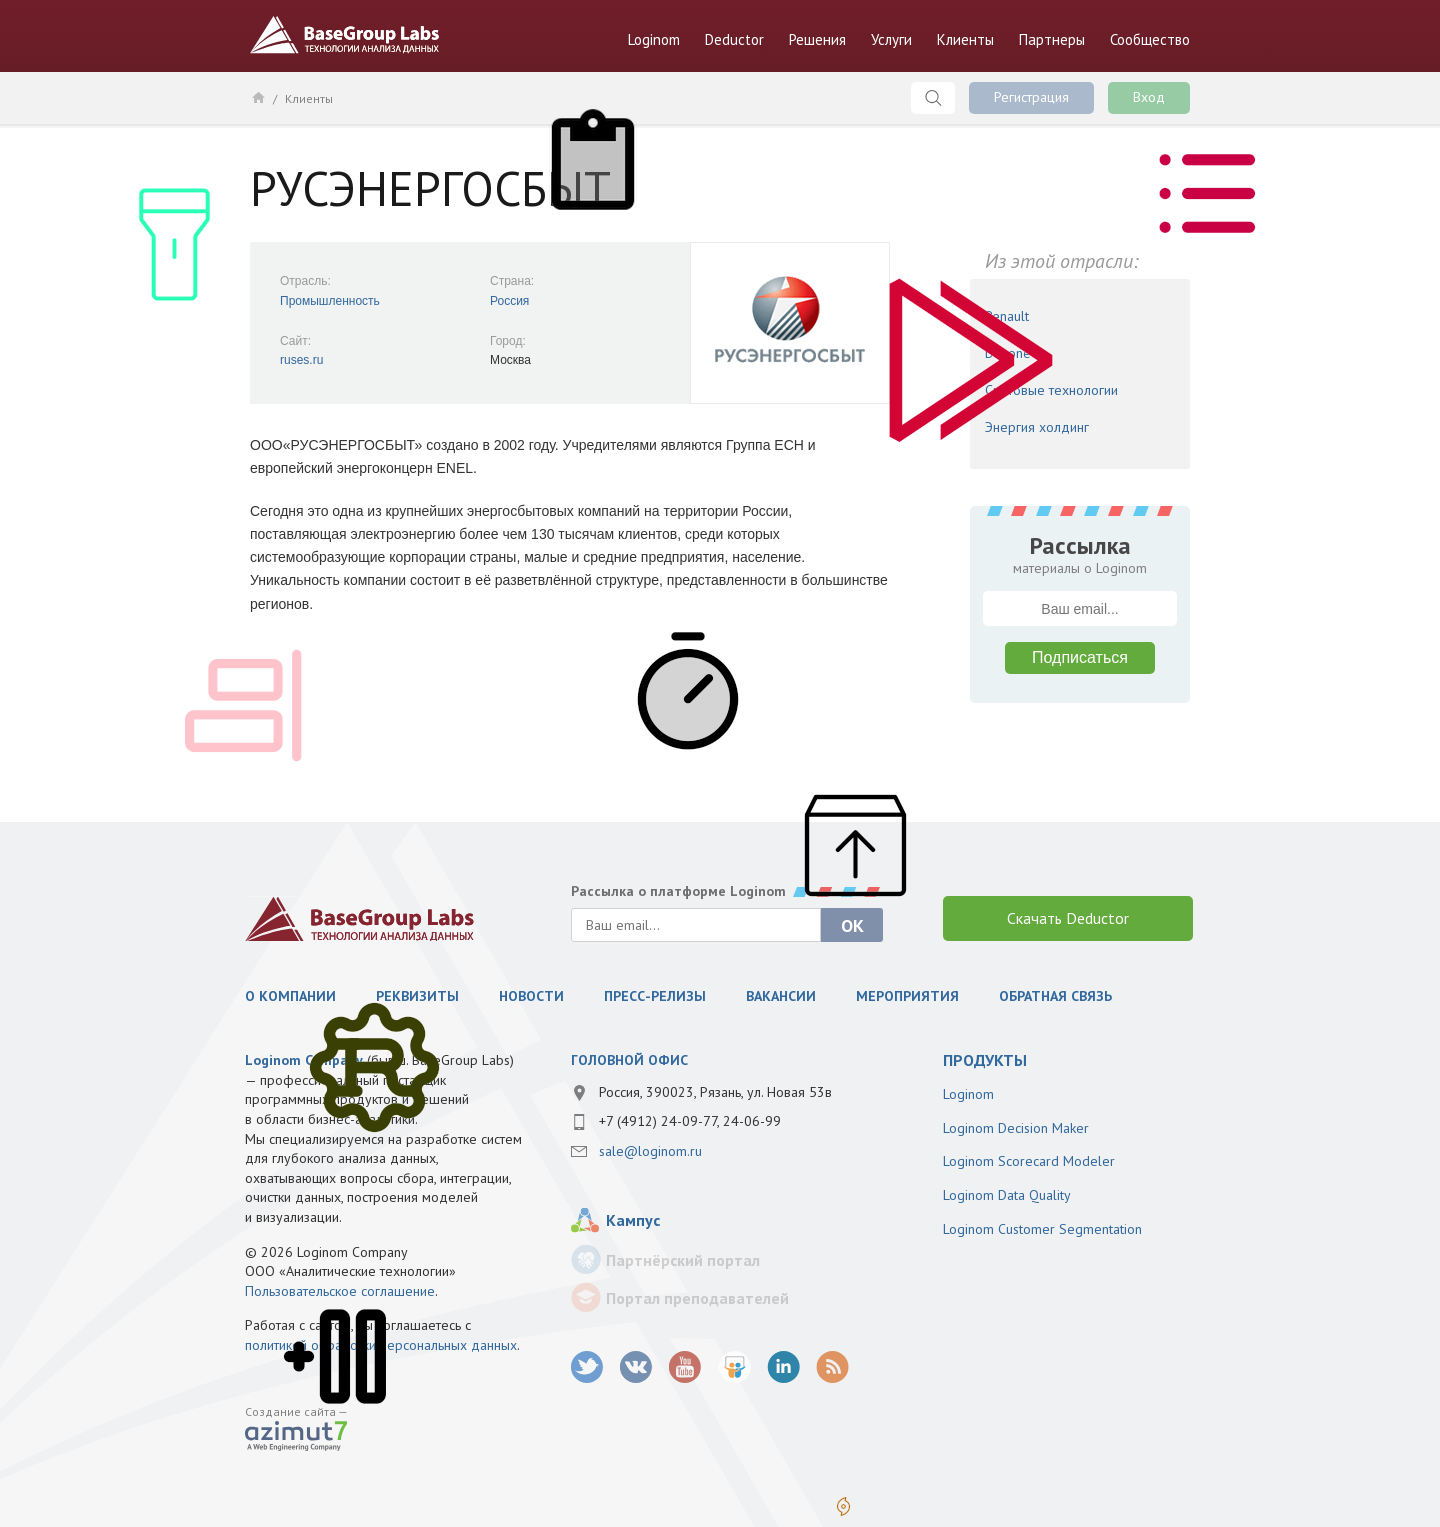  I want to click on align text or content to the right, so click(245, 705).